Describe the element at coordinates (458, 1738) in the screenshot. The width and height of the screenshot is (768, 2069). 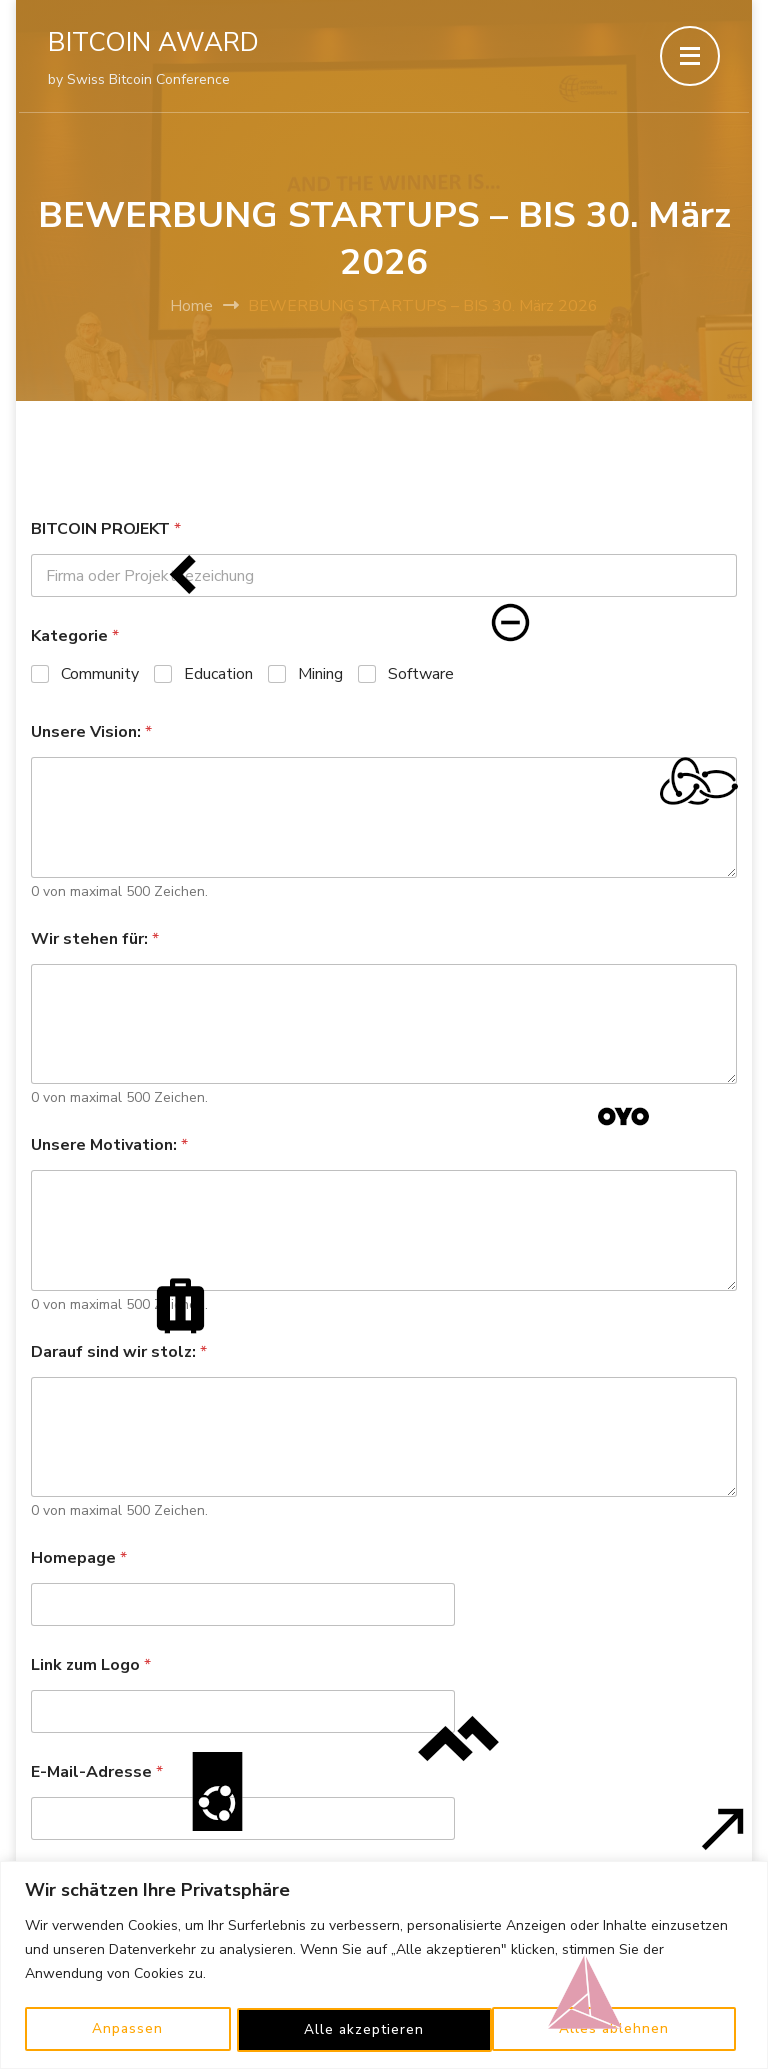
I see `Code Climate logo` at that location.